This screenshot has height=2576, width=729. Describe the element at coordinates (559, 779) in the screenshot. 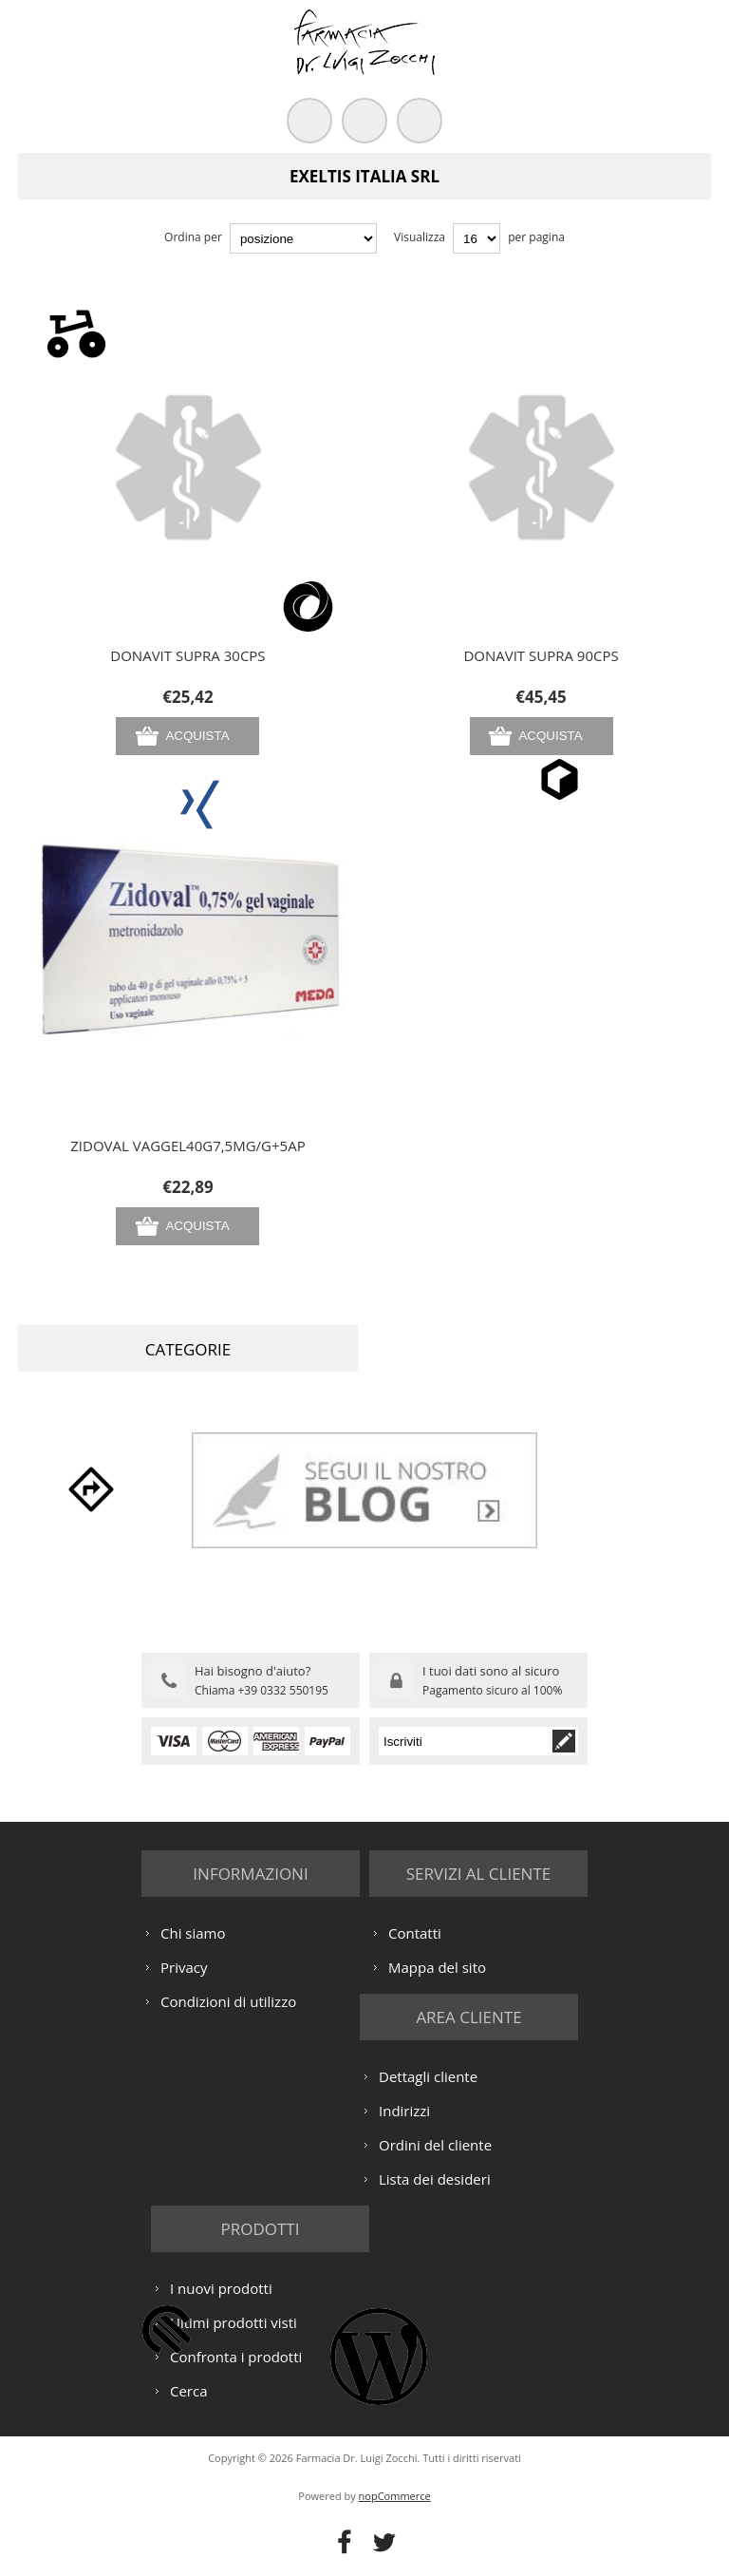

I see `reason studios logo` at that location.